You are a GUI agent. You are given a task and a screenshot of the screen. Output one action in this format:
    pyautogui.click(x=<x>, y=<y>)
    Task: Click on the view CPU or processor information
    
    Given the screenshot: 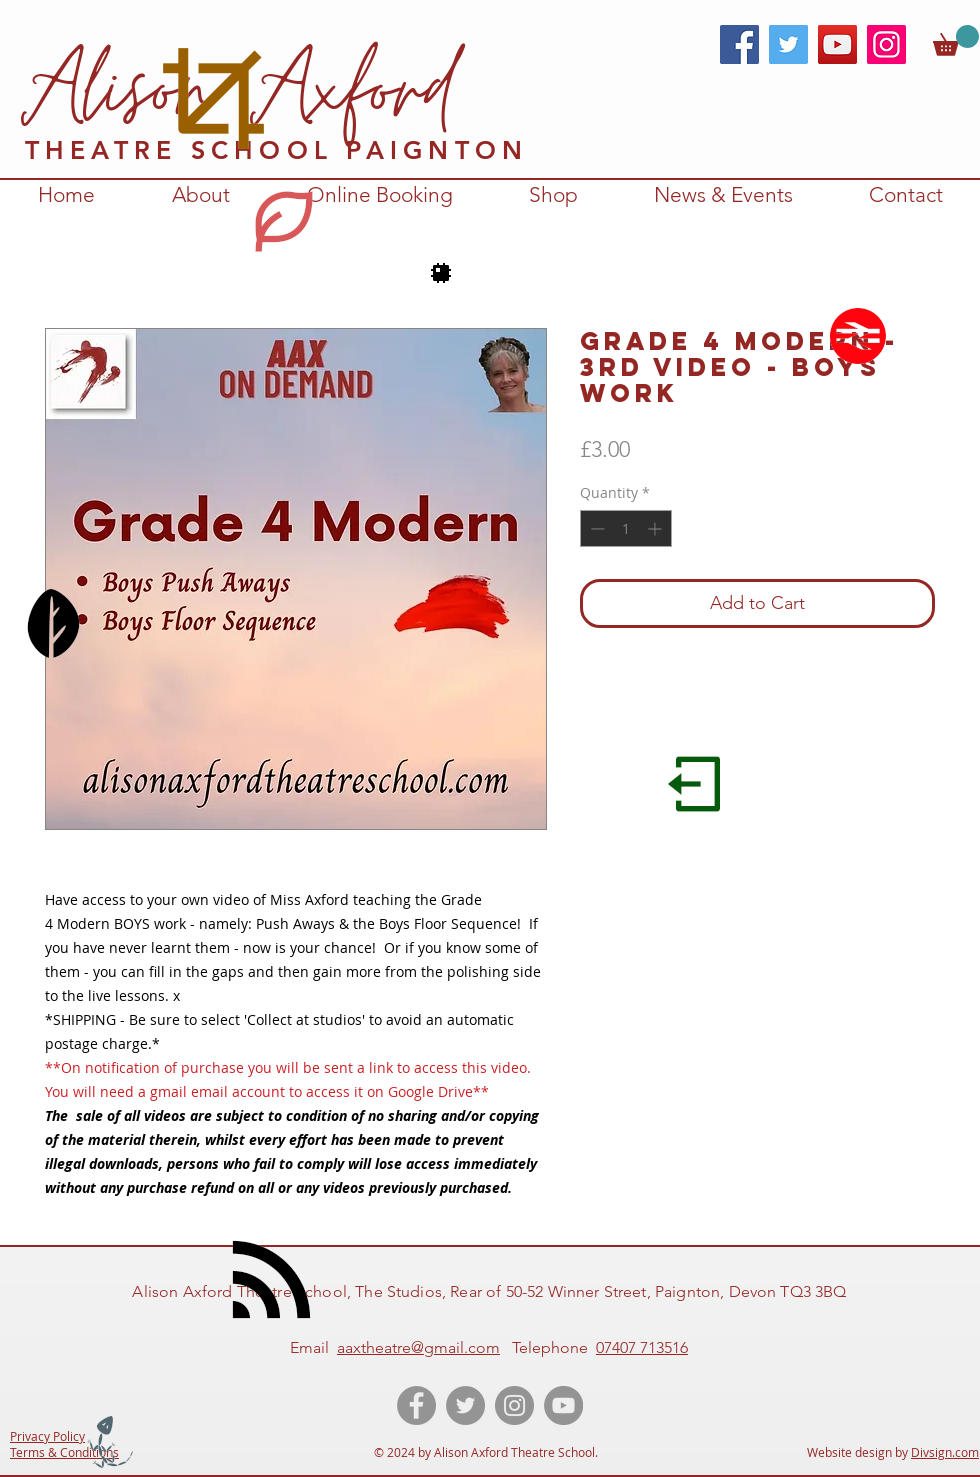 What is the action you would take?
    pyautogui.click(x=441, y=273)
    